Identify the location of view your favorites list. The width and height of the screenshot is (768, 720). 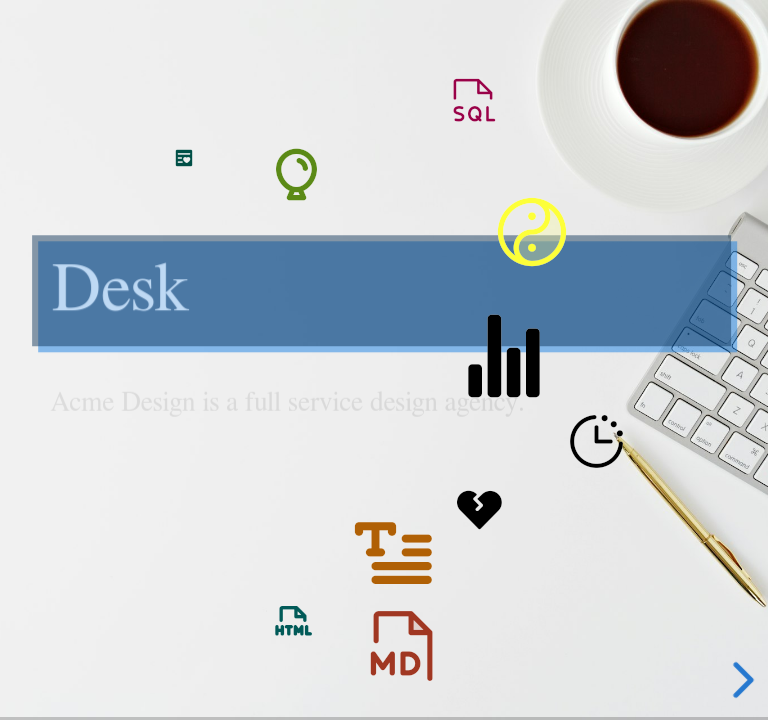
(184, 158).